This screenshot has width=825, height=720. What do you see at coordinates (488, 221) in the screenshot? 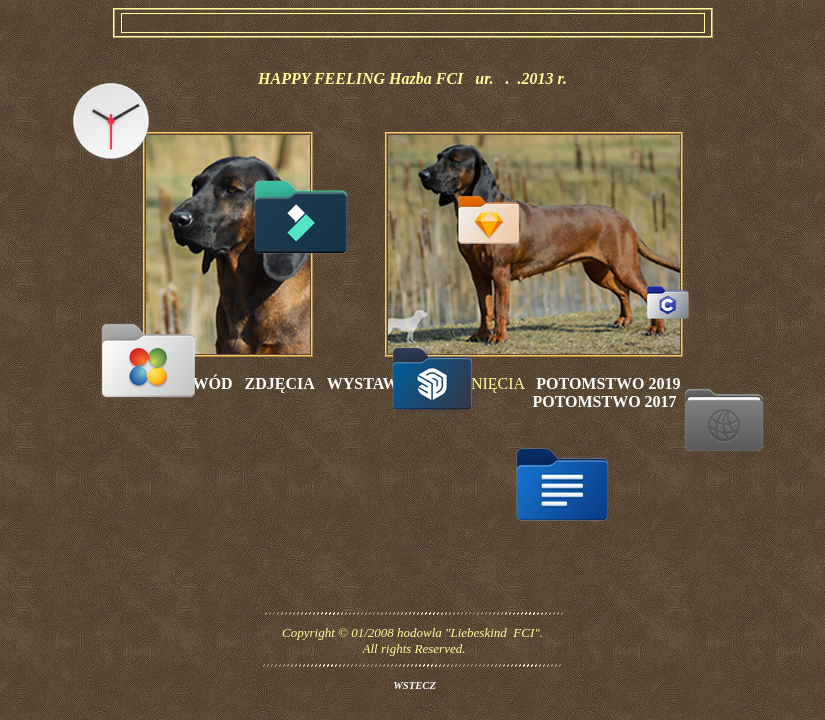
I see `open folder containing Sketch design files` at bounding box center [488, 221].